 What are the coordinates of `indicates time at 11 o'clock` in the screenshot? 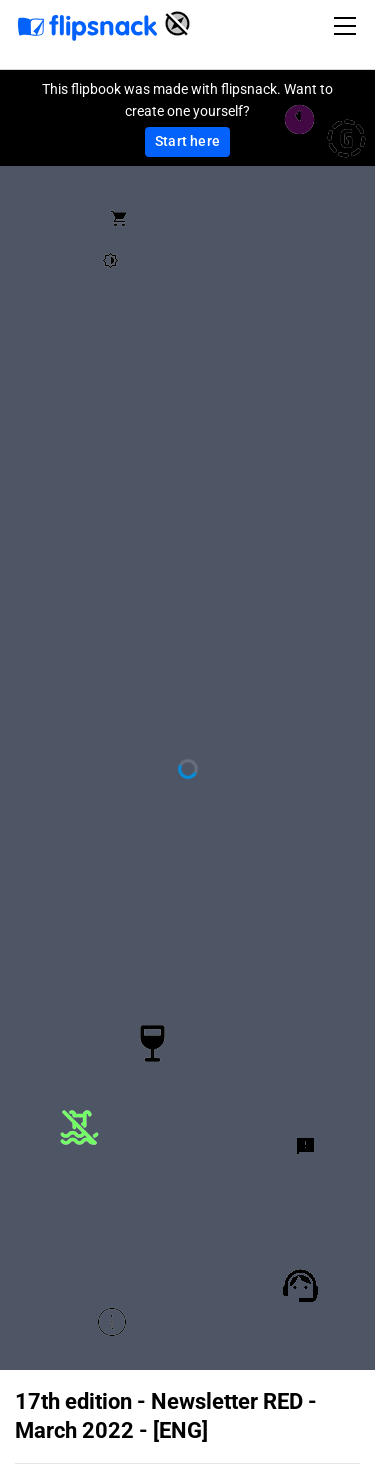 It's located at (299, 119).